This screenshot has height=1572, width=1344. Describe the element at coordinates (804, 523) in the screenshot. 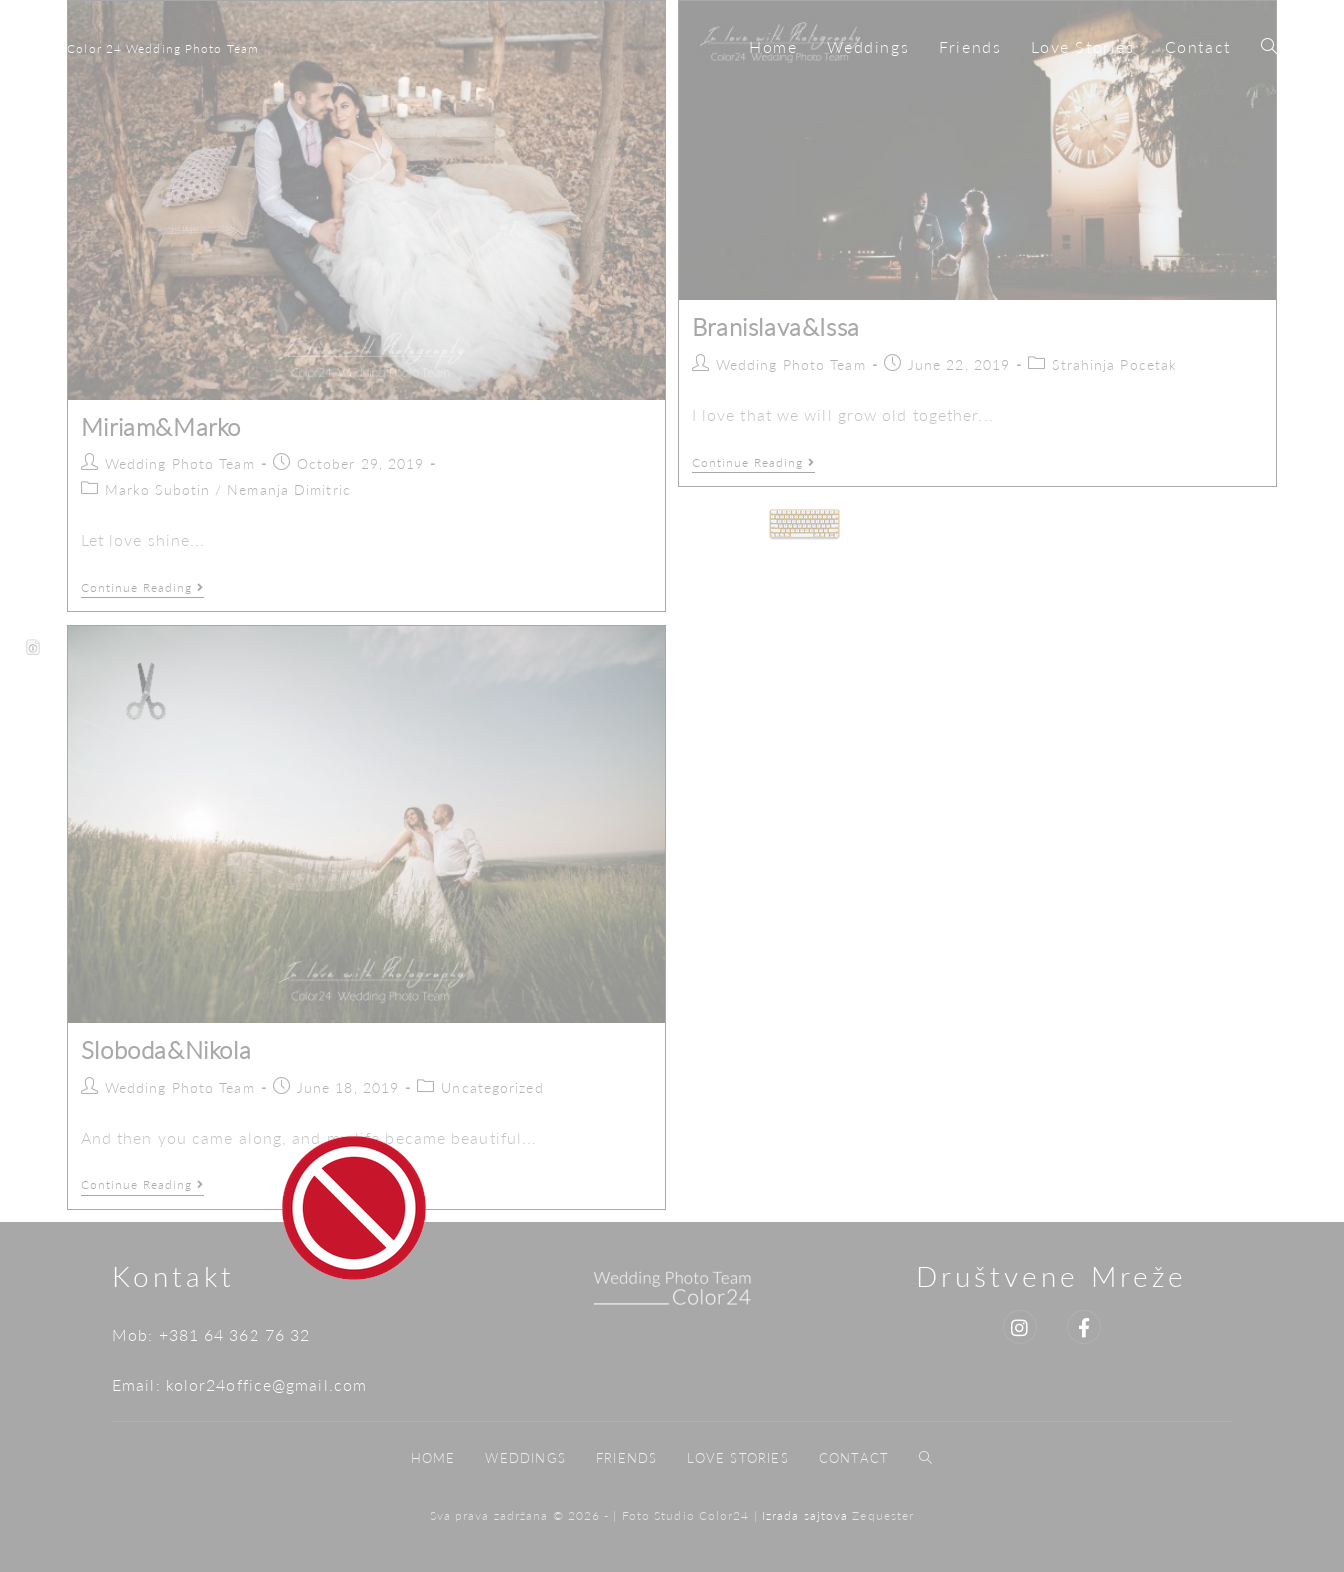

I see `connect a bluetooth keyboard` at that location.